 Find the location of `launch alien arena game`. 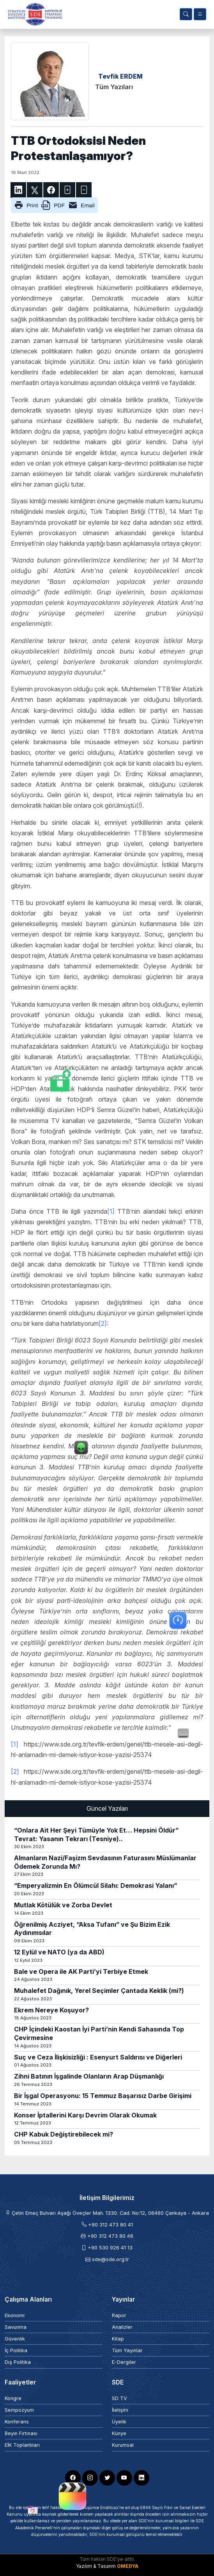

launch alien arena game is located at coordinates (81, 1448).